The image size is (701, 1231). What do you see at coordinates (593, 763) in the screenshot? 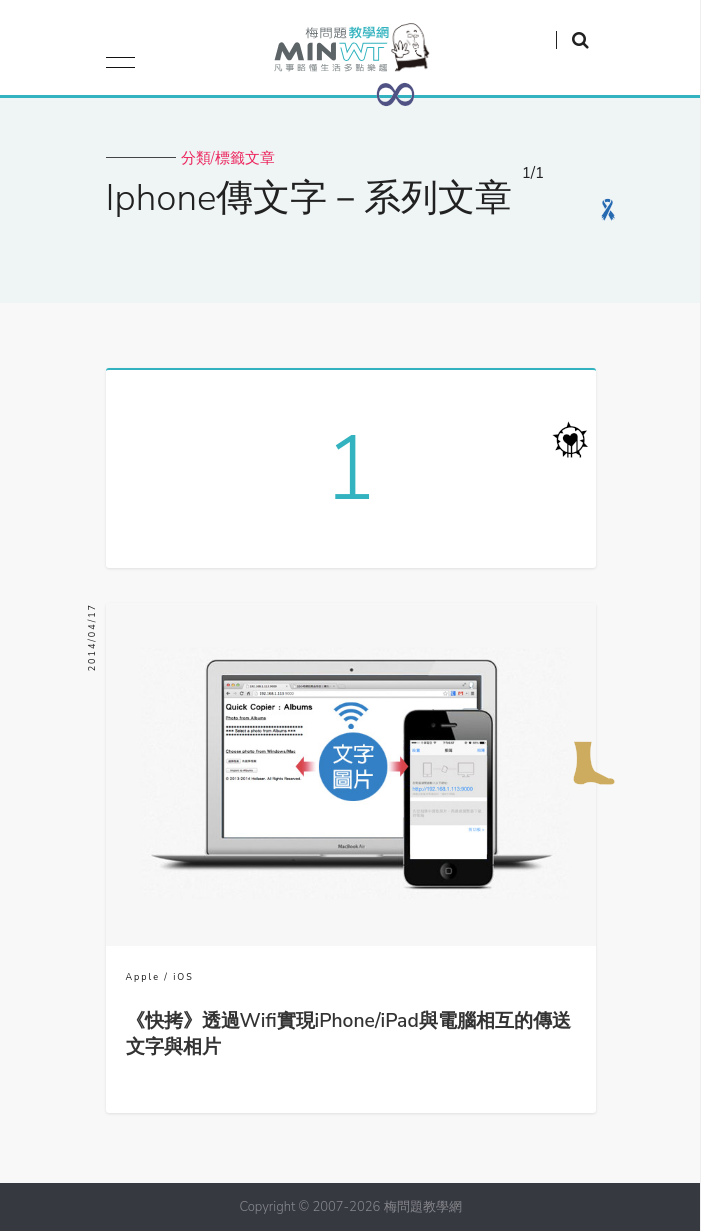
I see `indicates barefoot or no footwear required` at bounding box center [593, 763].